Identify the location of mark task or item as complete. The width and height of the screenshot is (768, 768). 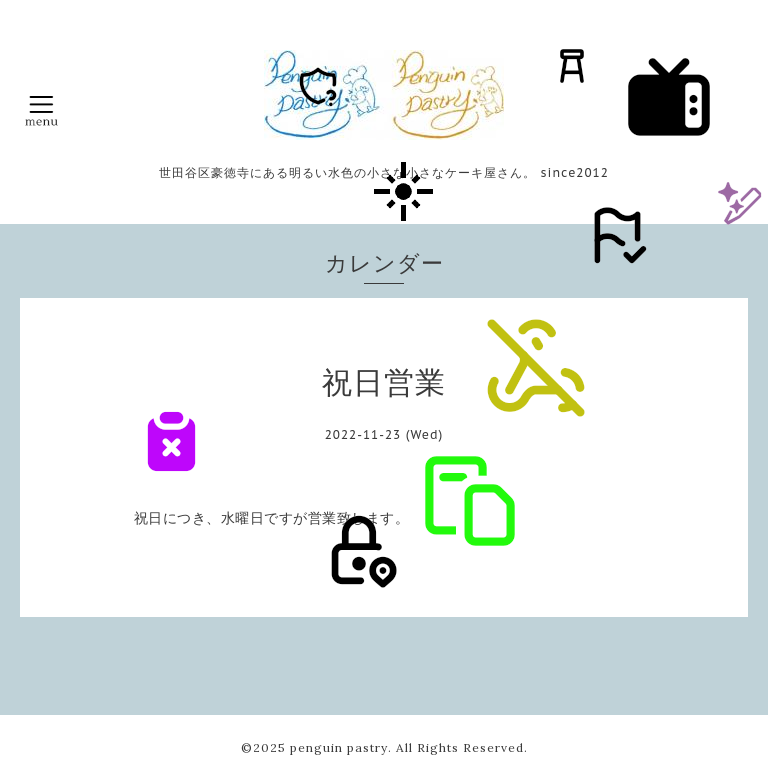
(617, 234).